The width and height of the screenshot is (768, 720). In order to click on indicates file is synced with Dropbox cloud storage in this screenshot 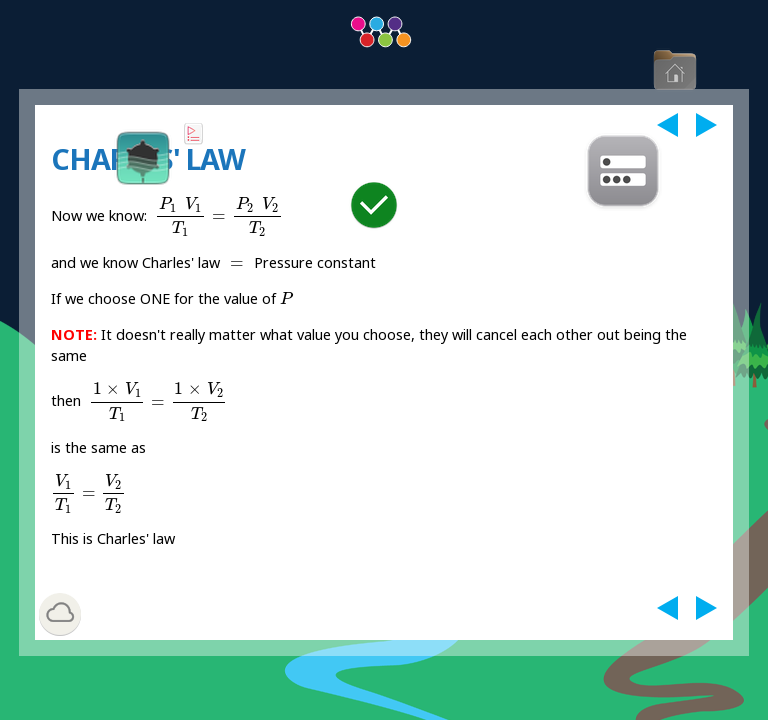, I will do `click(60, 614)`.